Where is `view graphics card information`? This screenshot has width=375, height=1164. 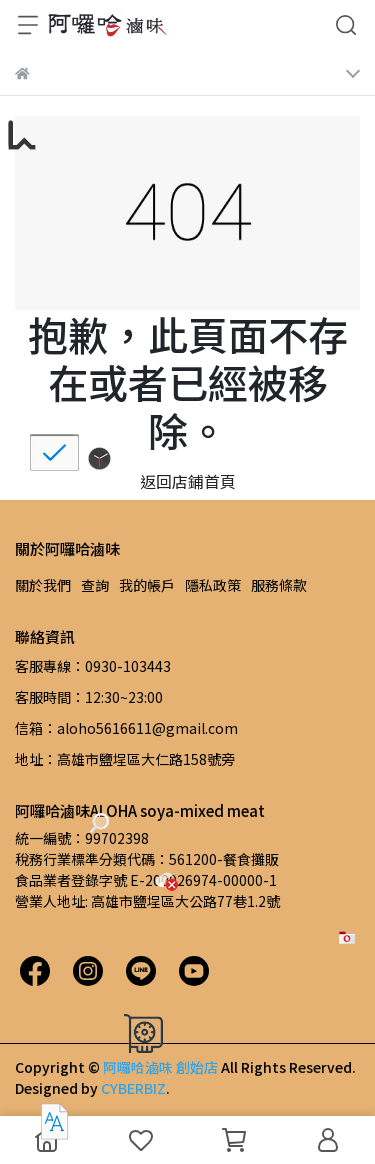
view graphics card information is located at coordinates (143, 1033).